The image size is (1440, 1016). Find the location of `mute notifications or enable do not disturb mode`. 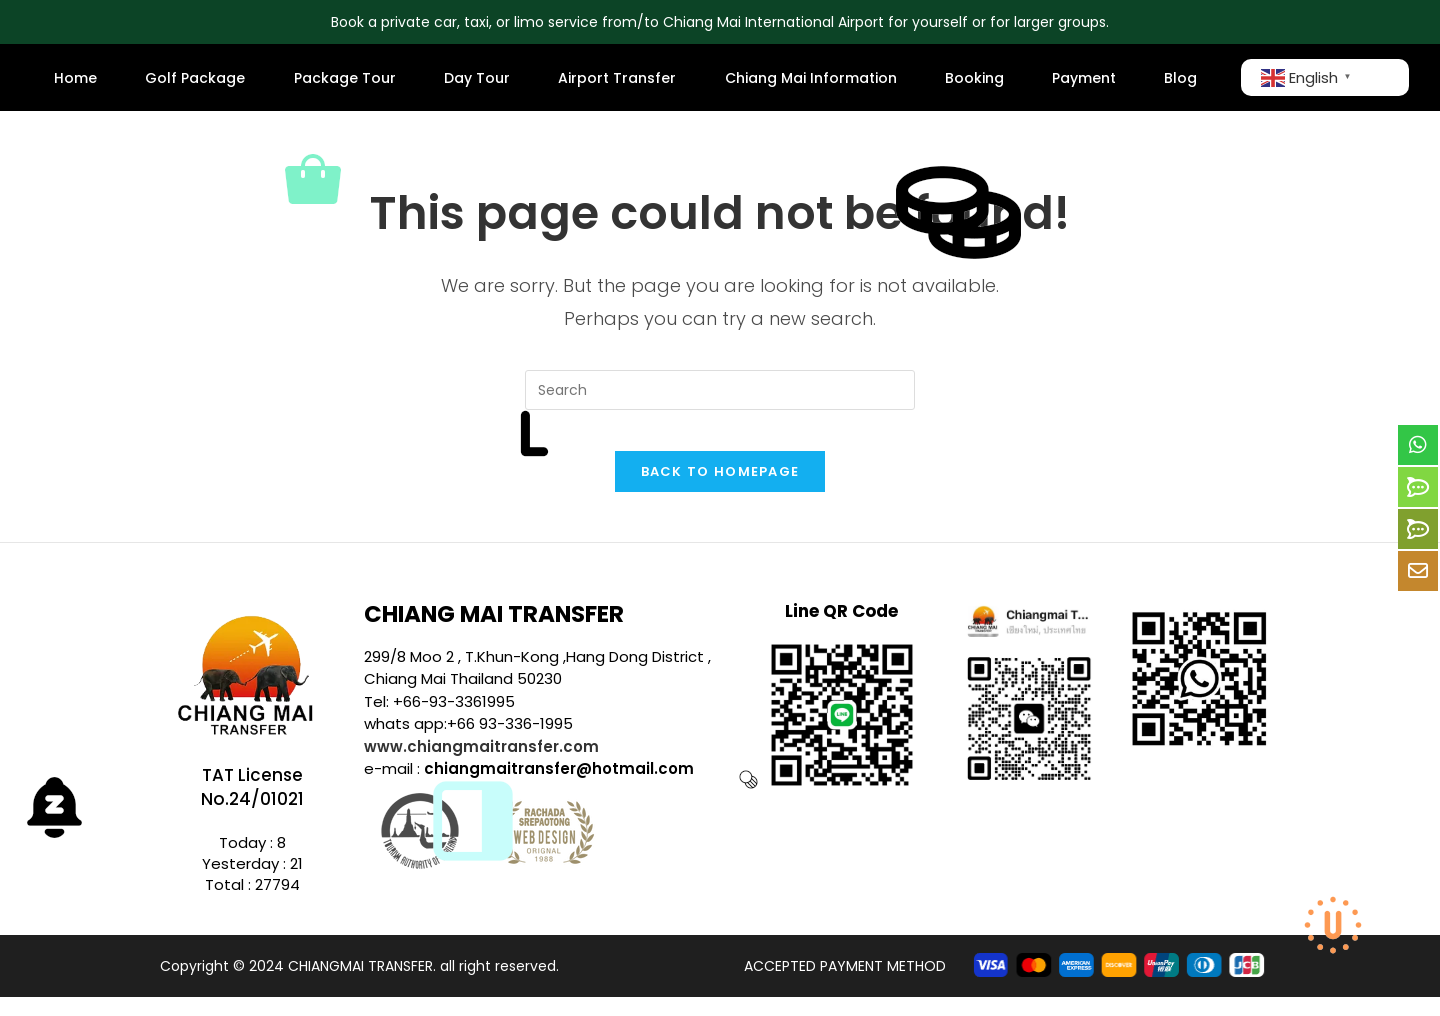

mute notifications or enable do not disturb mode is located at coordinates (54, 807).